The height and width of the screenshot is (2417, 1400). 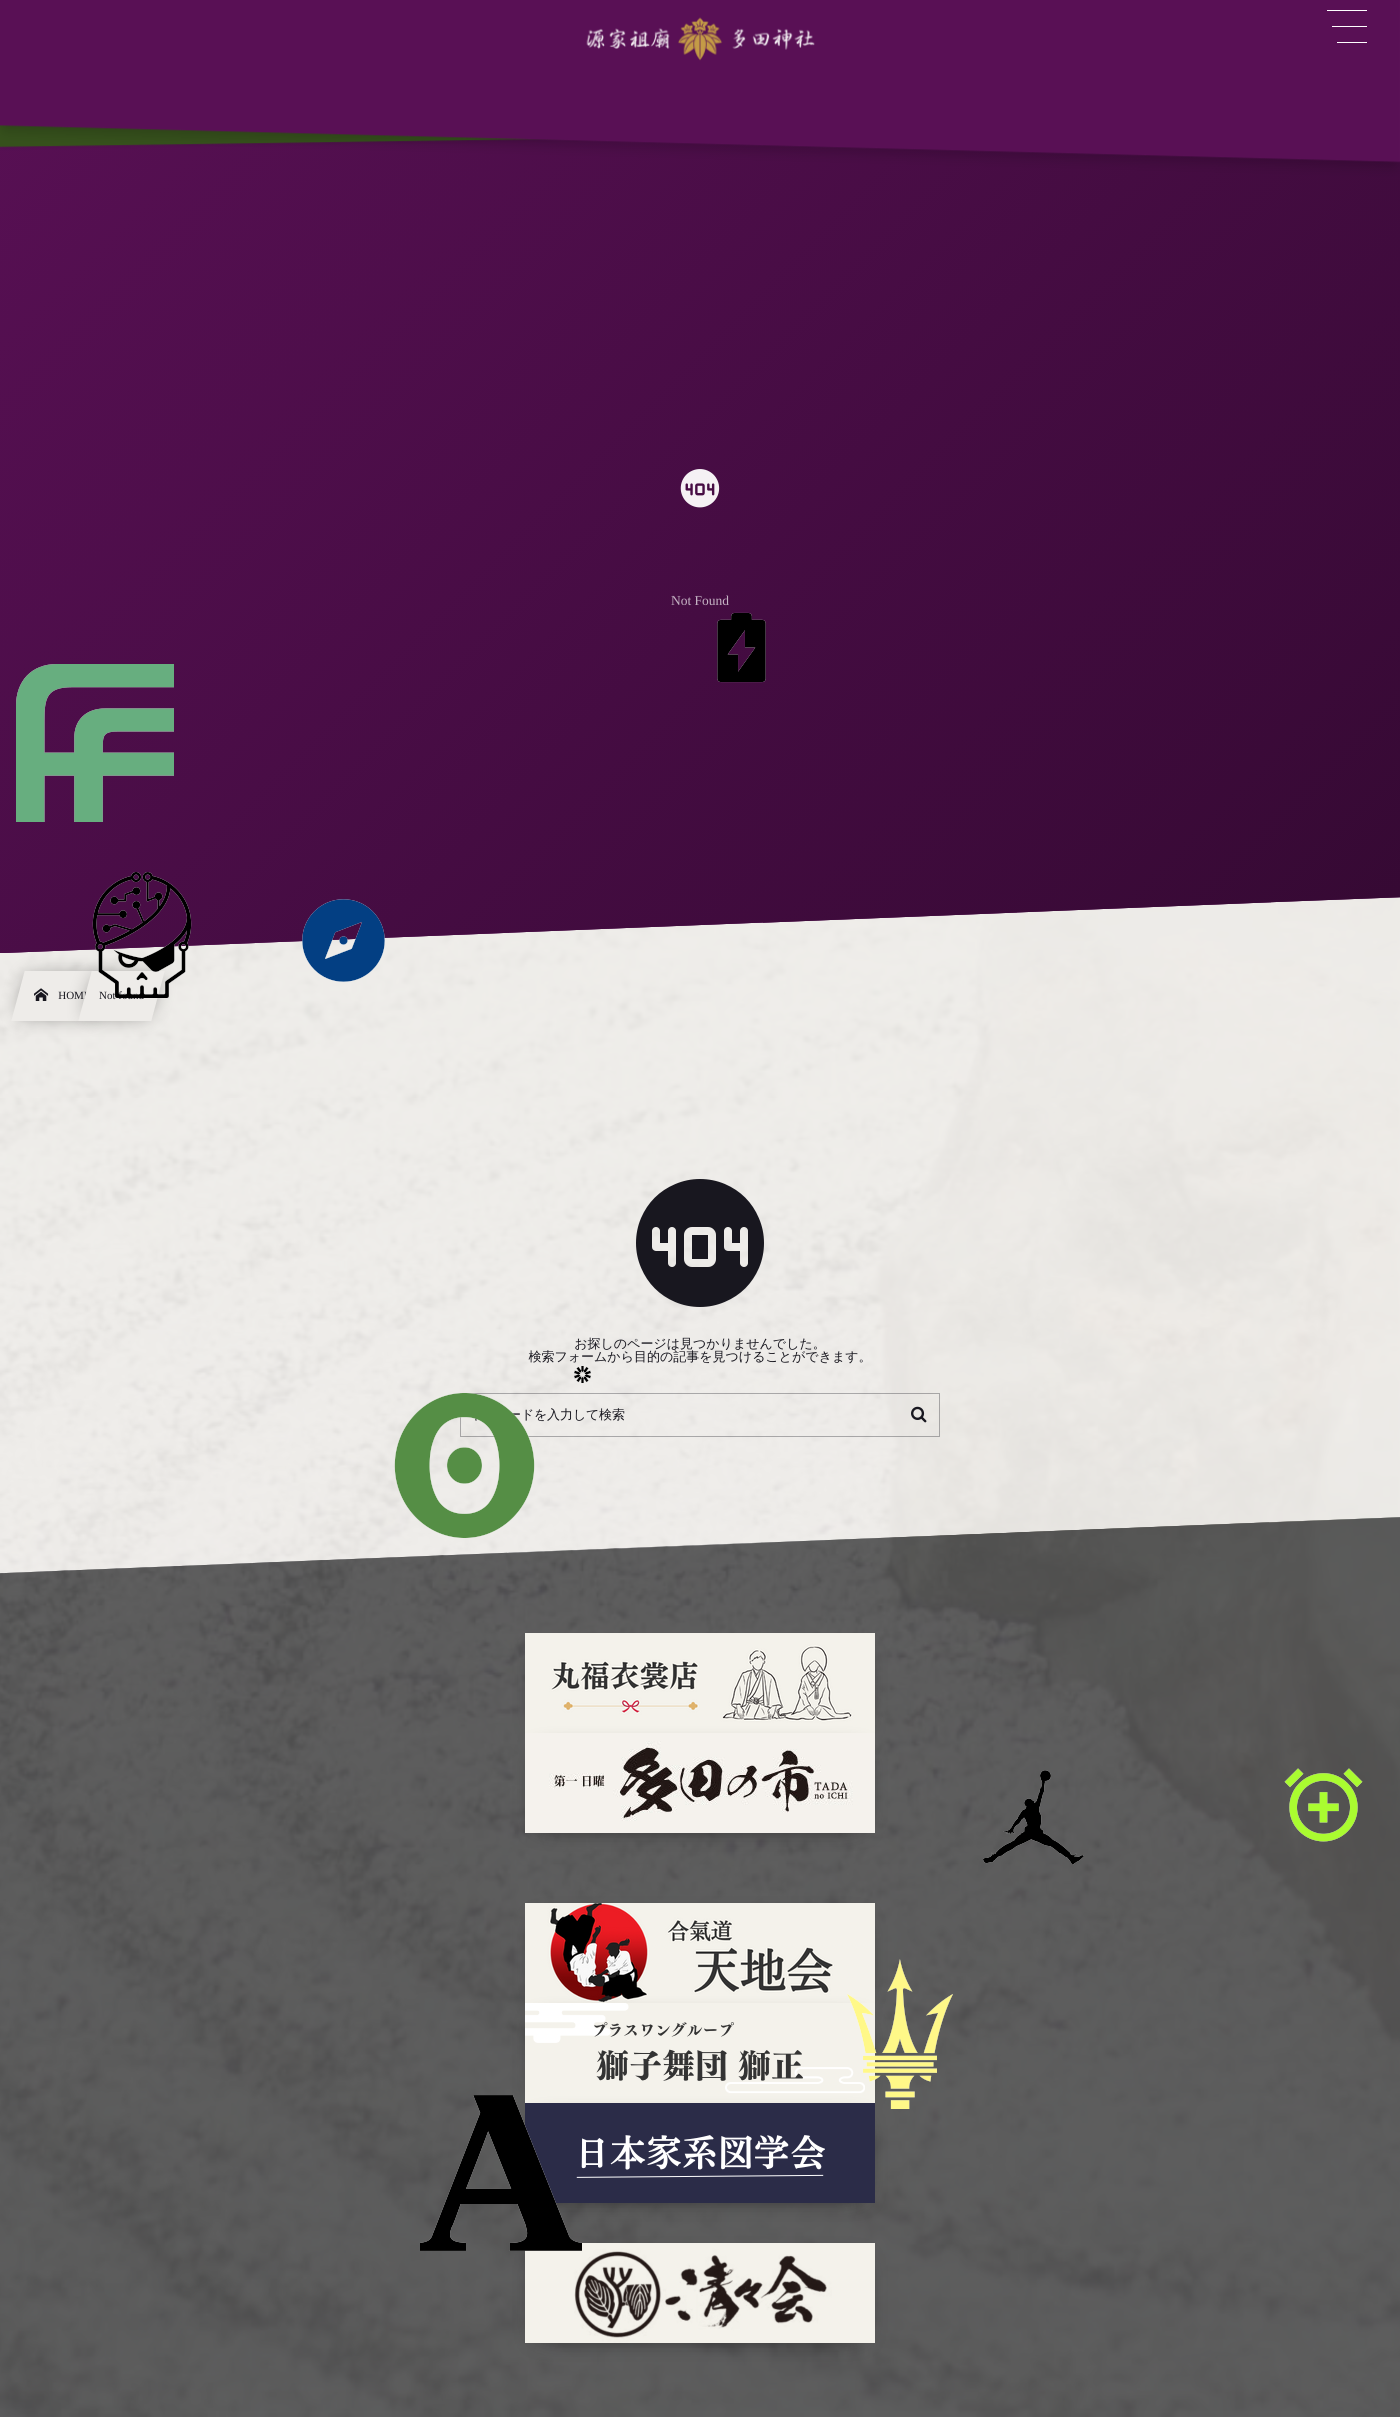 I want to click on link to academia.edu profile, so click(x=501, y=2173).